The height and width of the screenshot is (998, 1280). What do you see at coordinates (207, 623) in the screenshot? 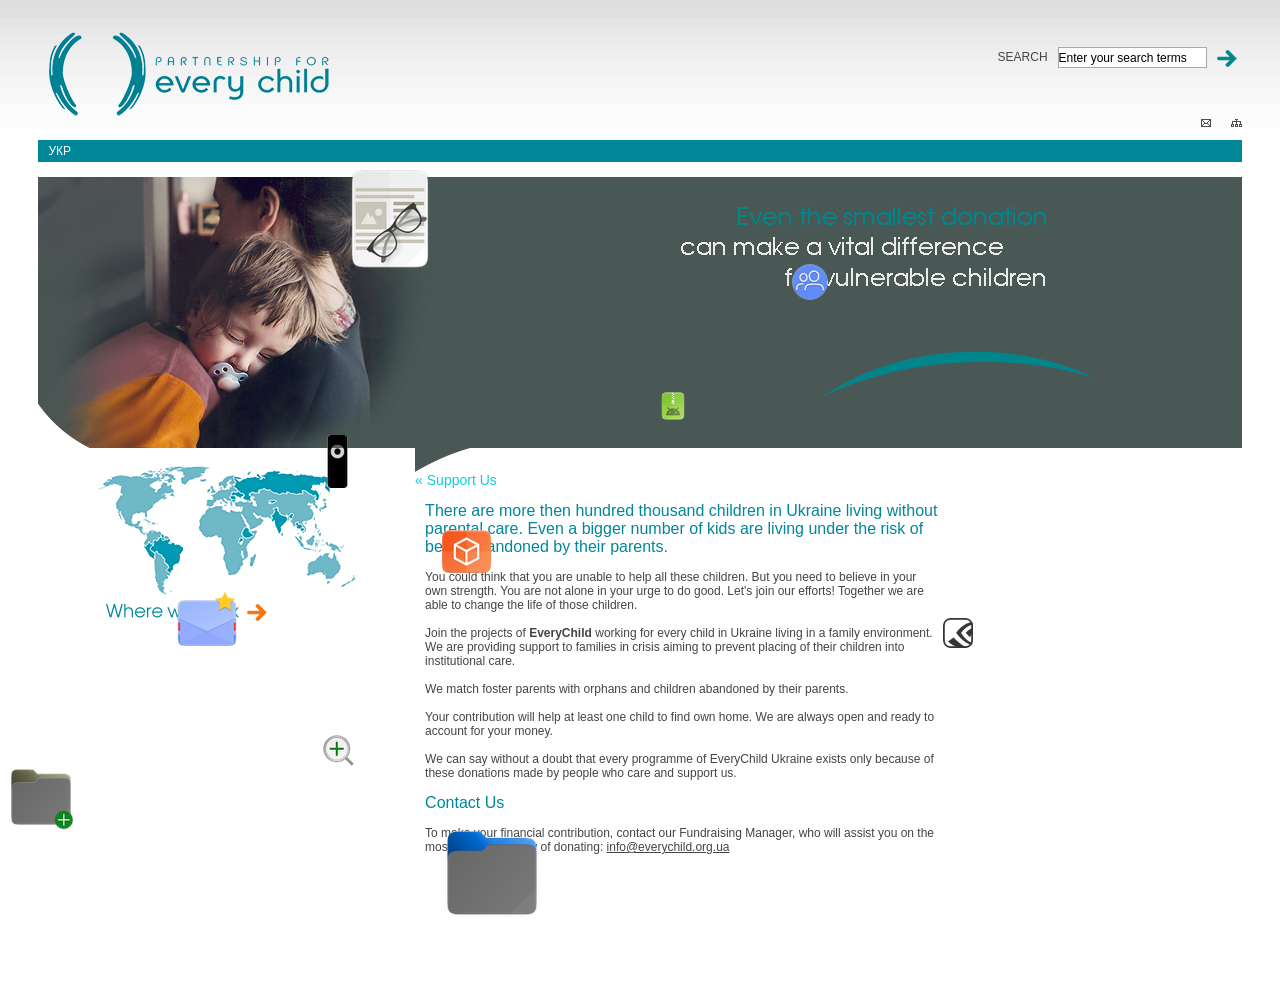
I see `indicates unread email in your inbox` at bounding box center [207, 623].